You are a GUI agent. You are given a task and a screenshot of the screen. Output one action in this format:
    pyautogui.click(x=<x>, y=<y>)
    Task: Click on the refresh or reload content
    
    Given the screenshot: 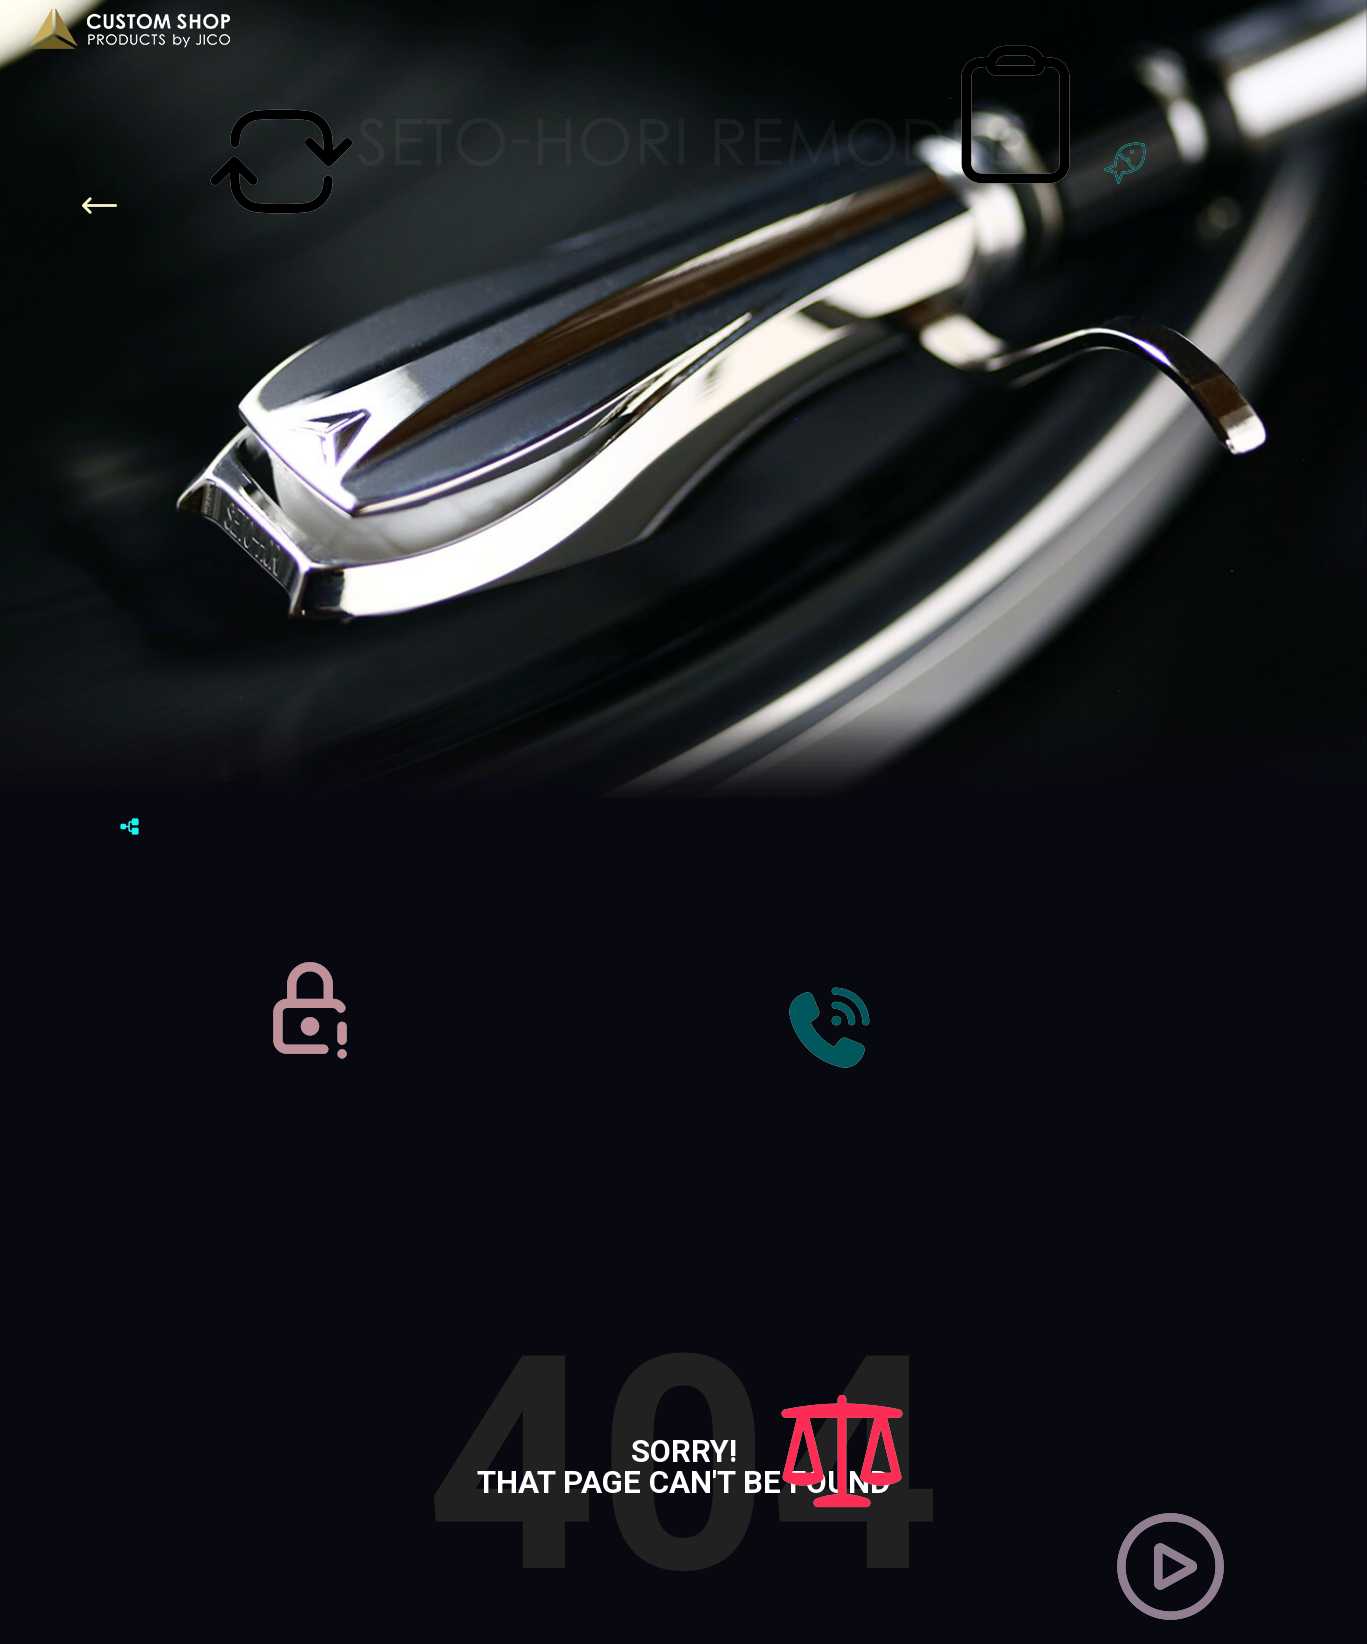 What is the action you would take?
    pyautogui.click(x=281, y=161)
    